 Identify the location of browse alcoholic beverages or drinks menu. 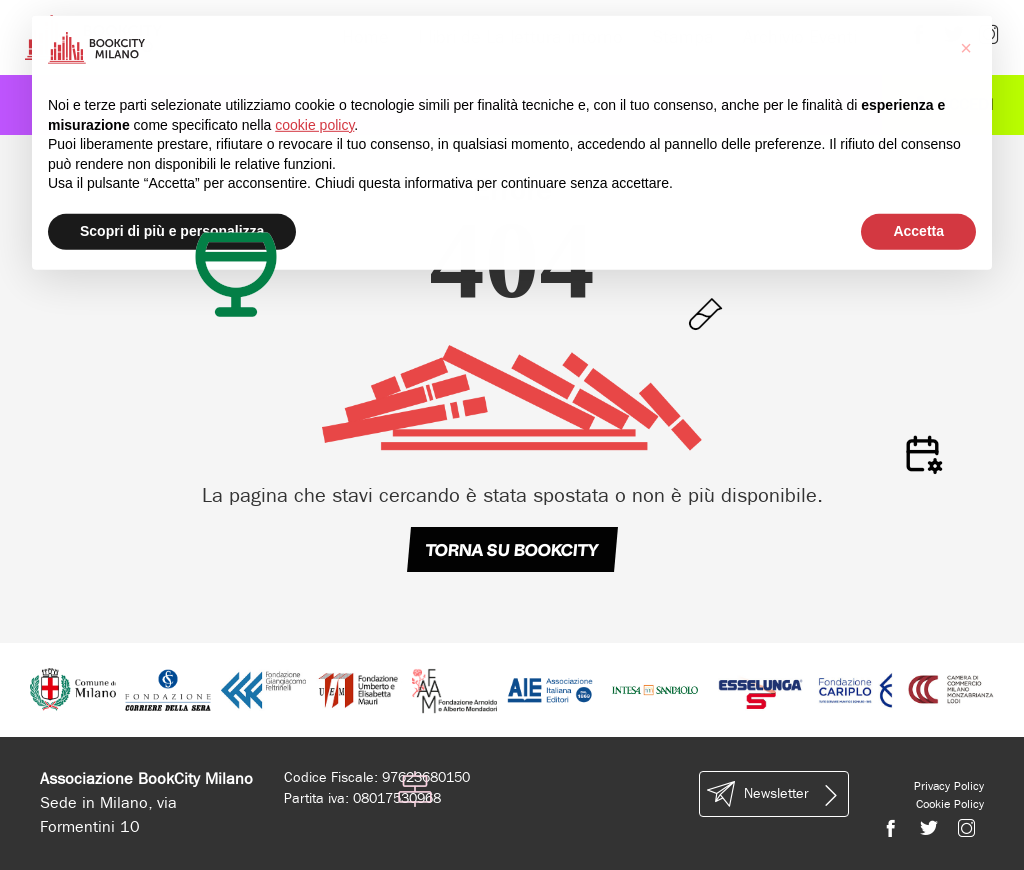
(236, 273).